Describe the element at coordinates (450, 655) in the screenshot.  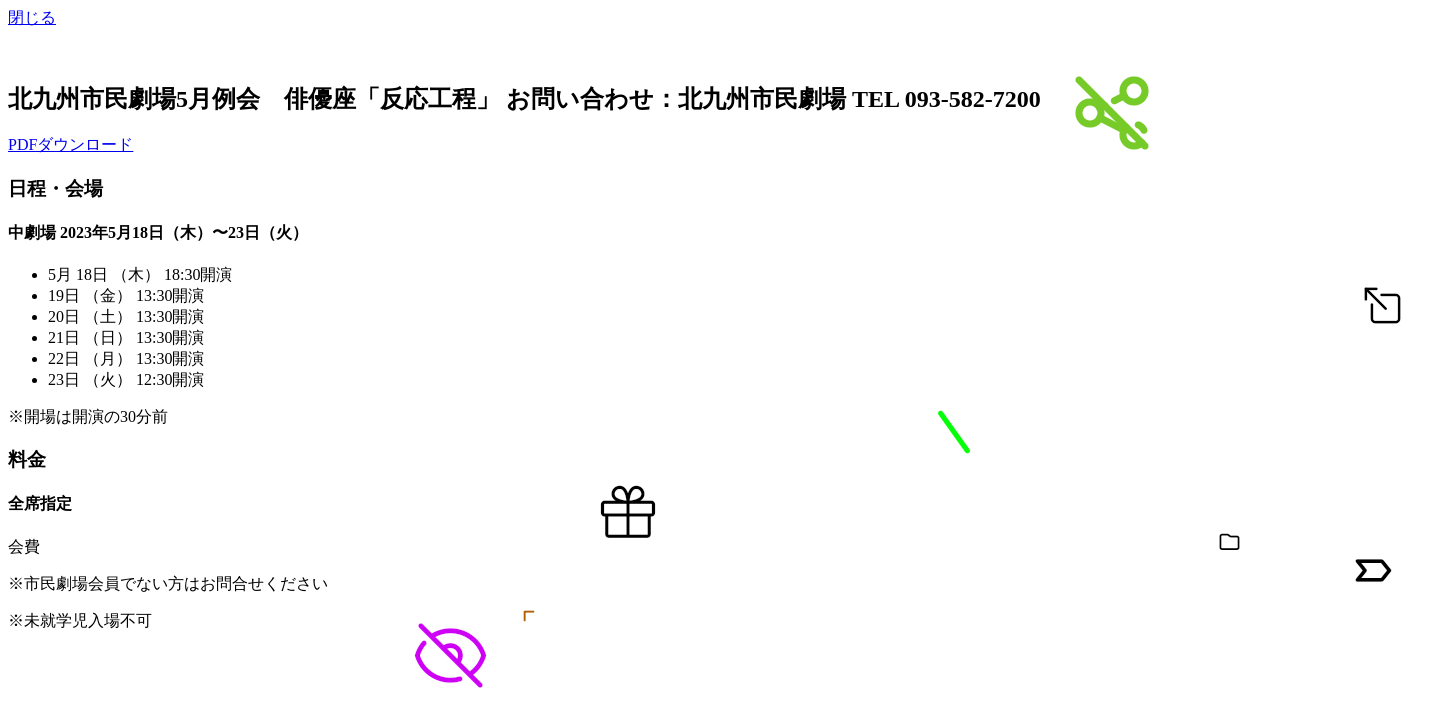
I see `hide password or sensitive content` at that location.